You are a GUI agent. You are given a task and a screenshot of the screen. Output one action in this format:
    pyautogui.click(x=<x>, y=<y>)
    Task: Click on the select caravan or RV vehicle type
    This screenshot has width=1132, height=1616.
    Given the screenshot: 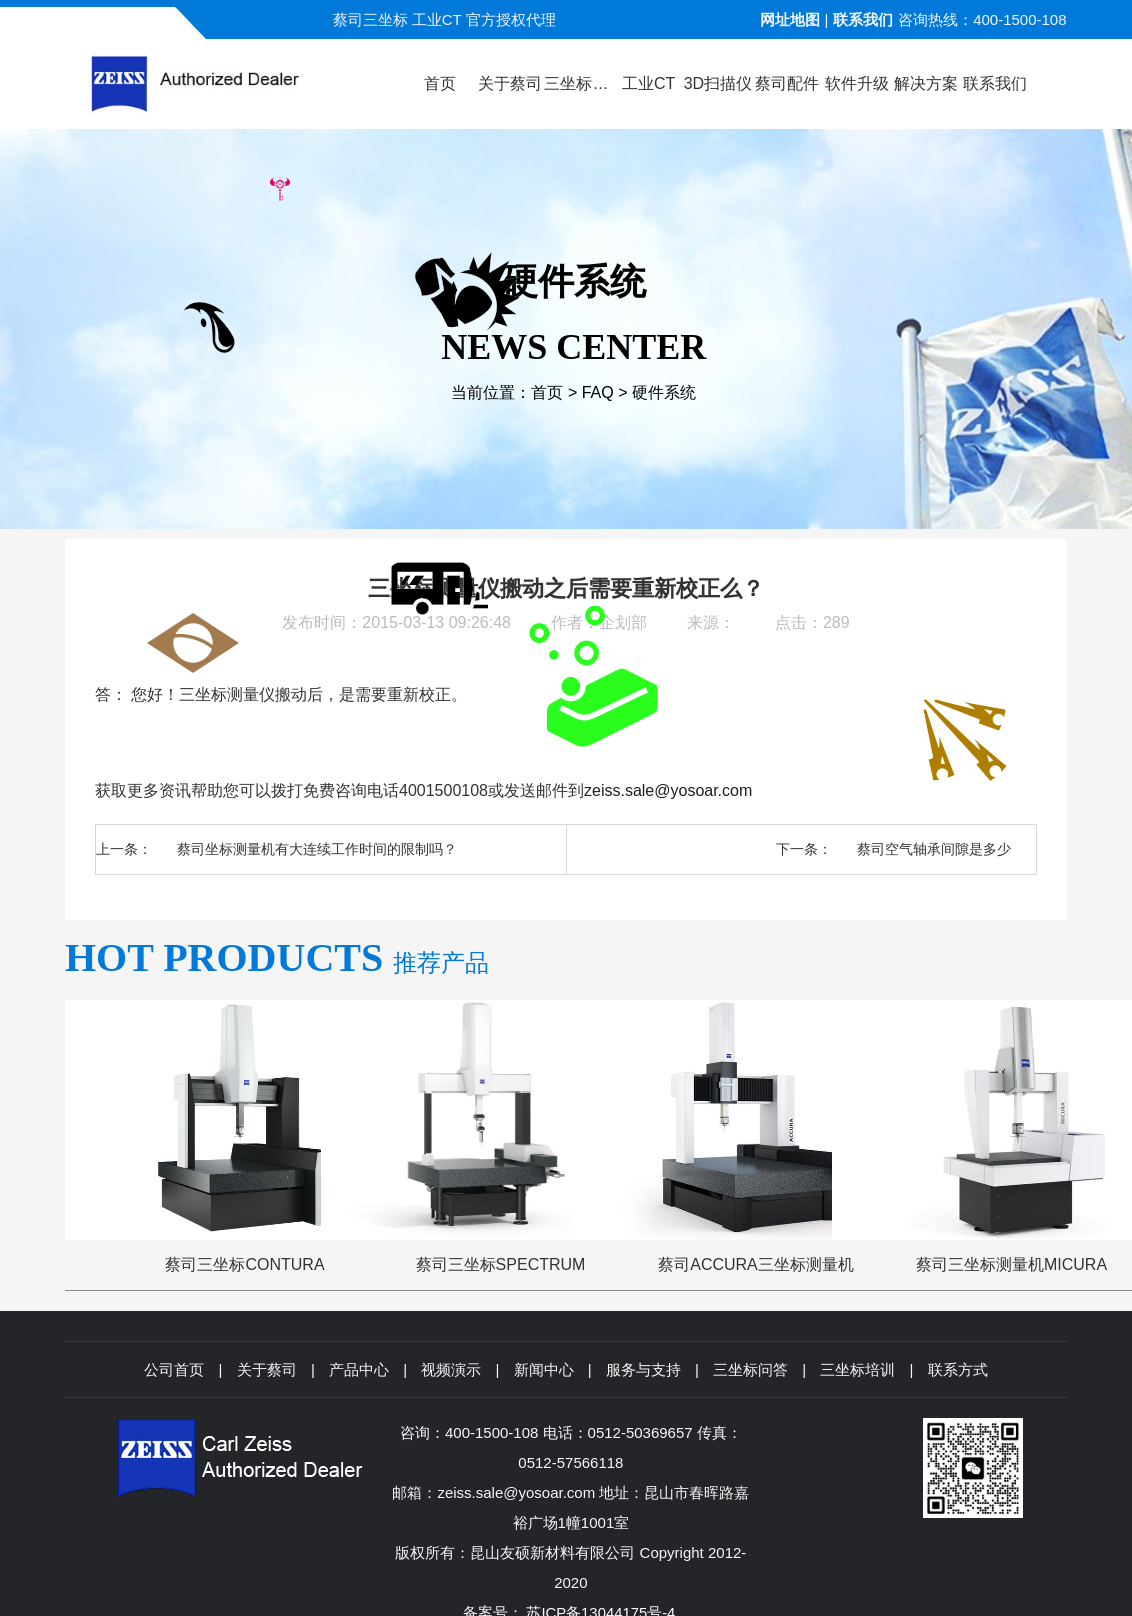 What is the action you would take?
    pyautogui.click(x=439, y=588)
    